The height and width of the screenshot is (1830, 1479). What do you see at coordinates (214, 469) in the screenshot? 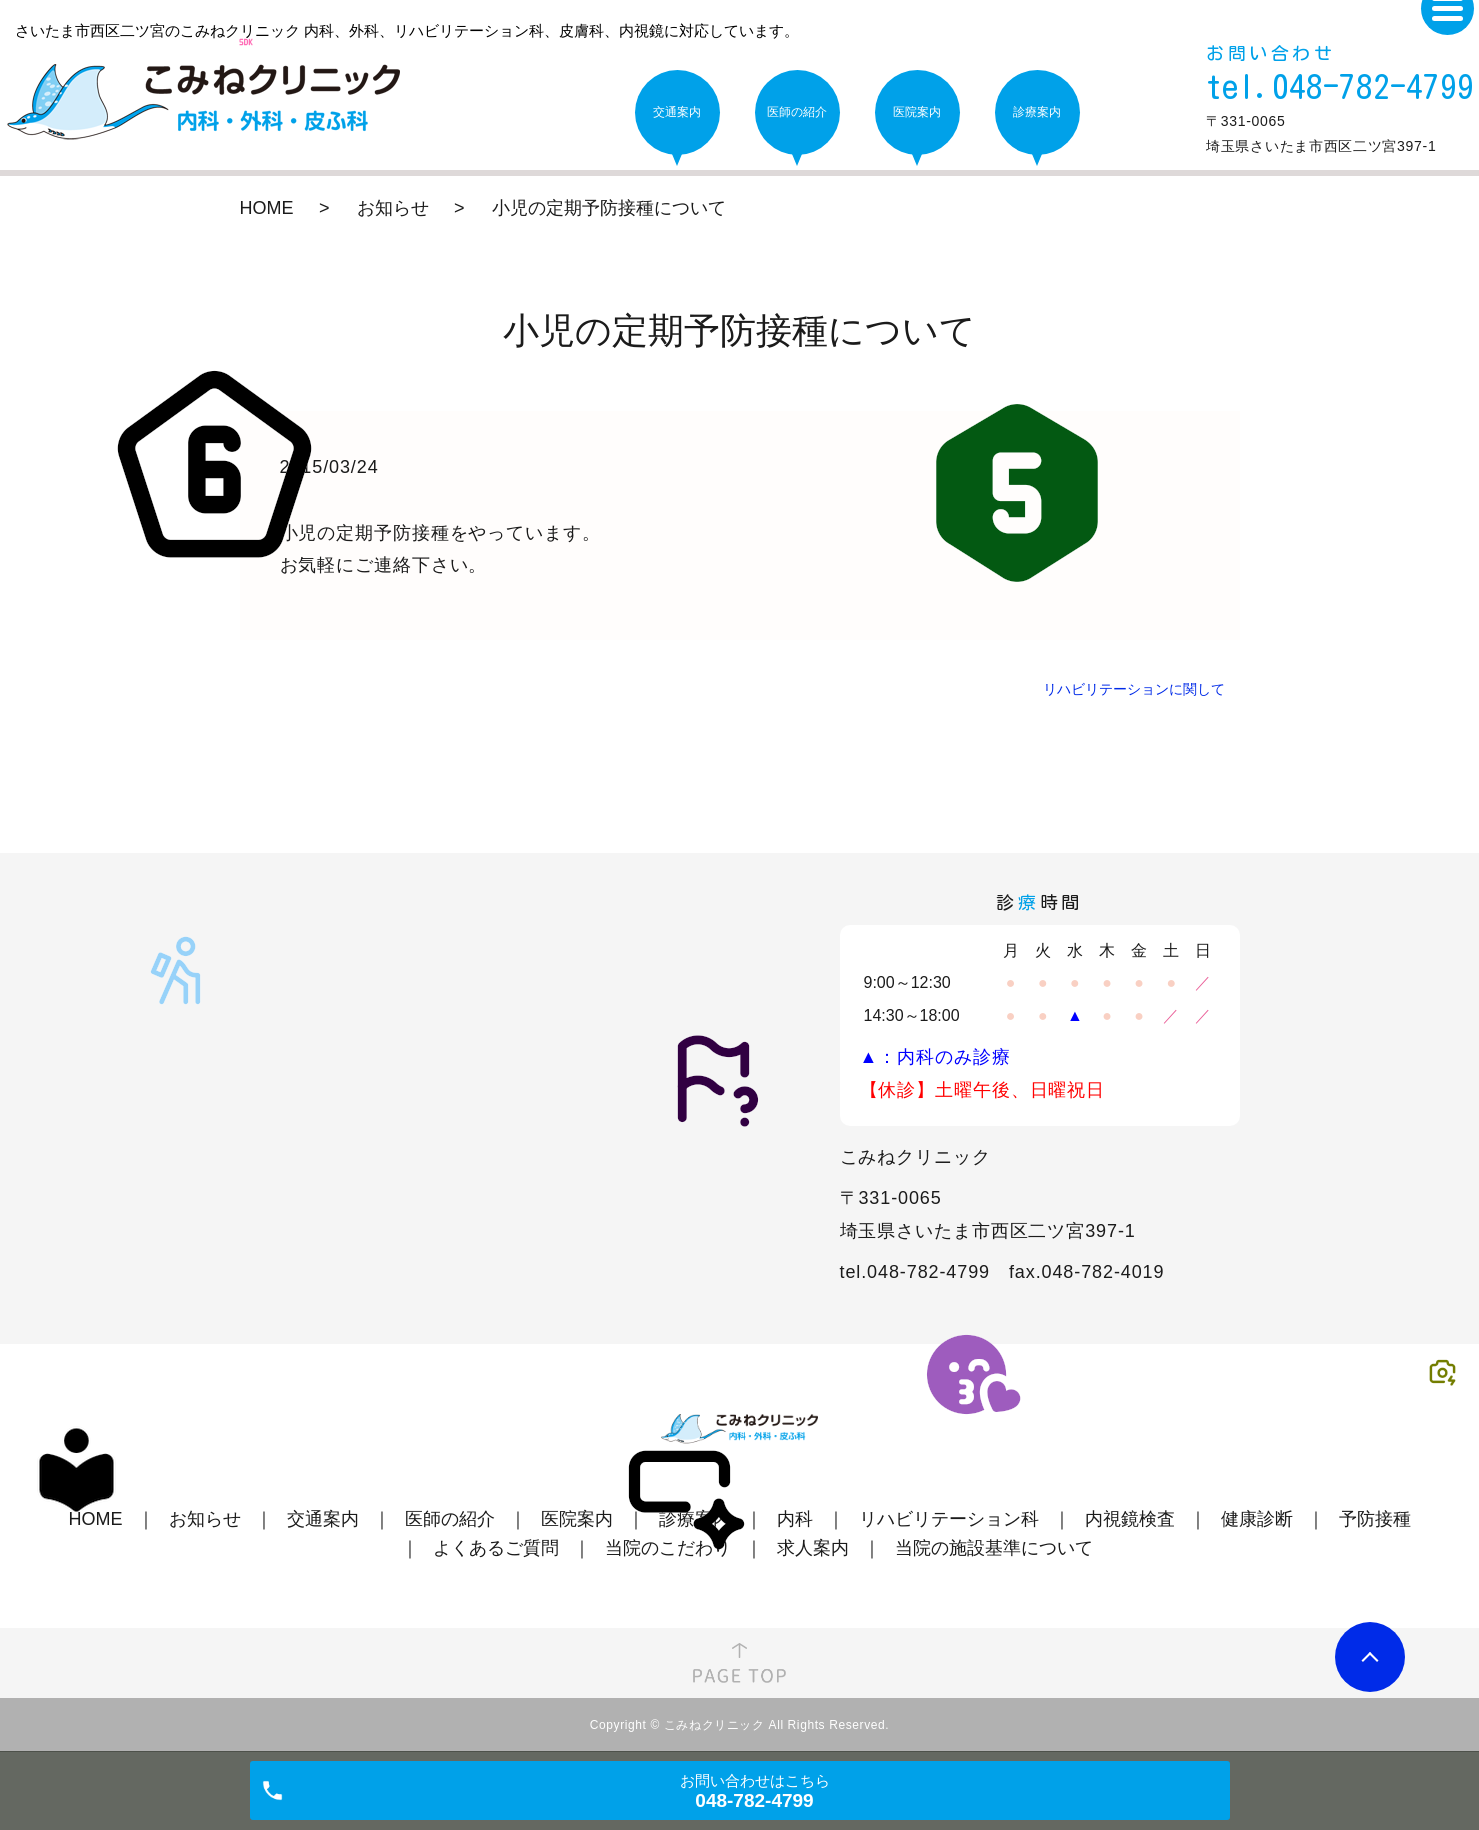
I see `navigate to section 6` at bounding box center [214, 469].